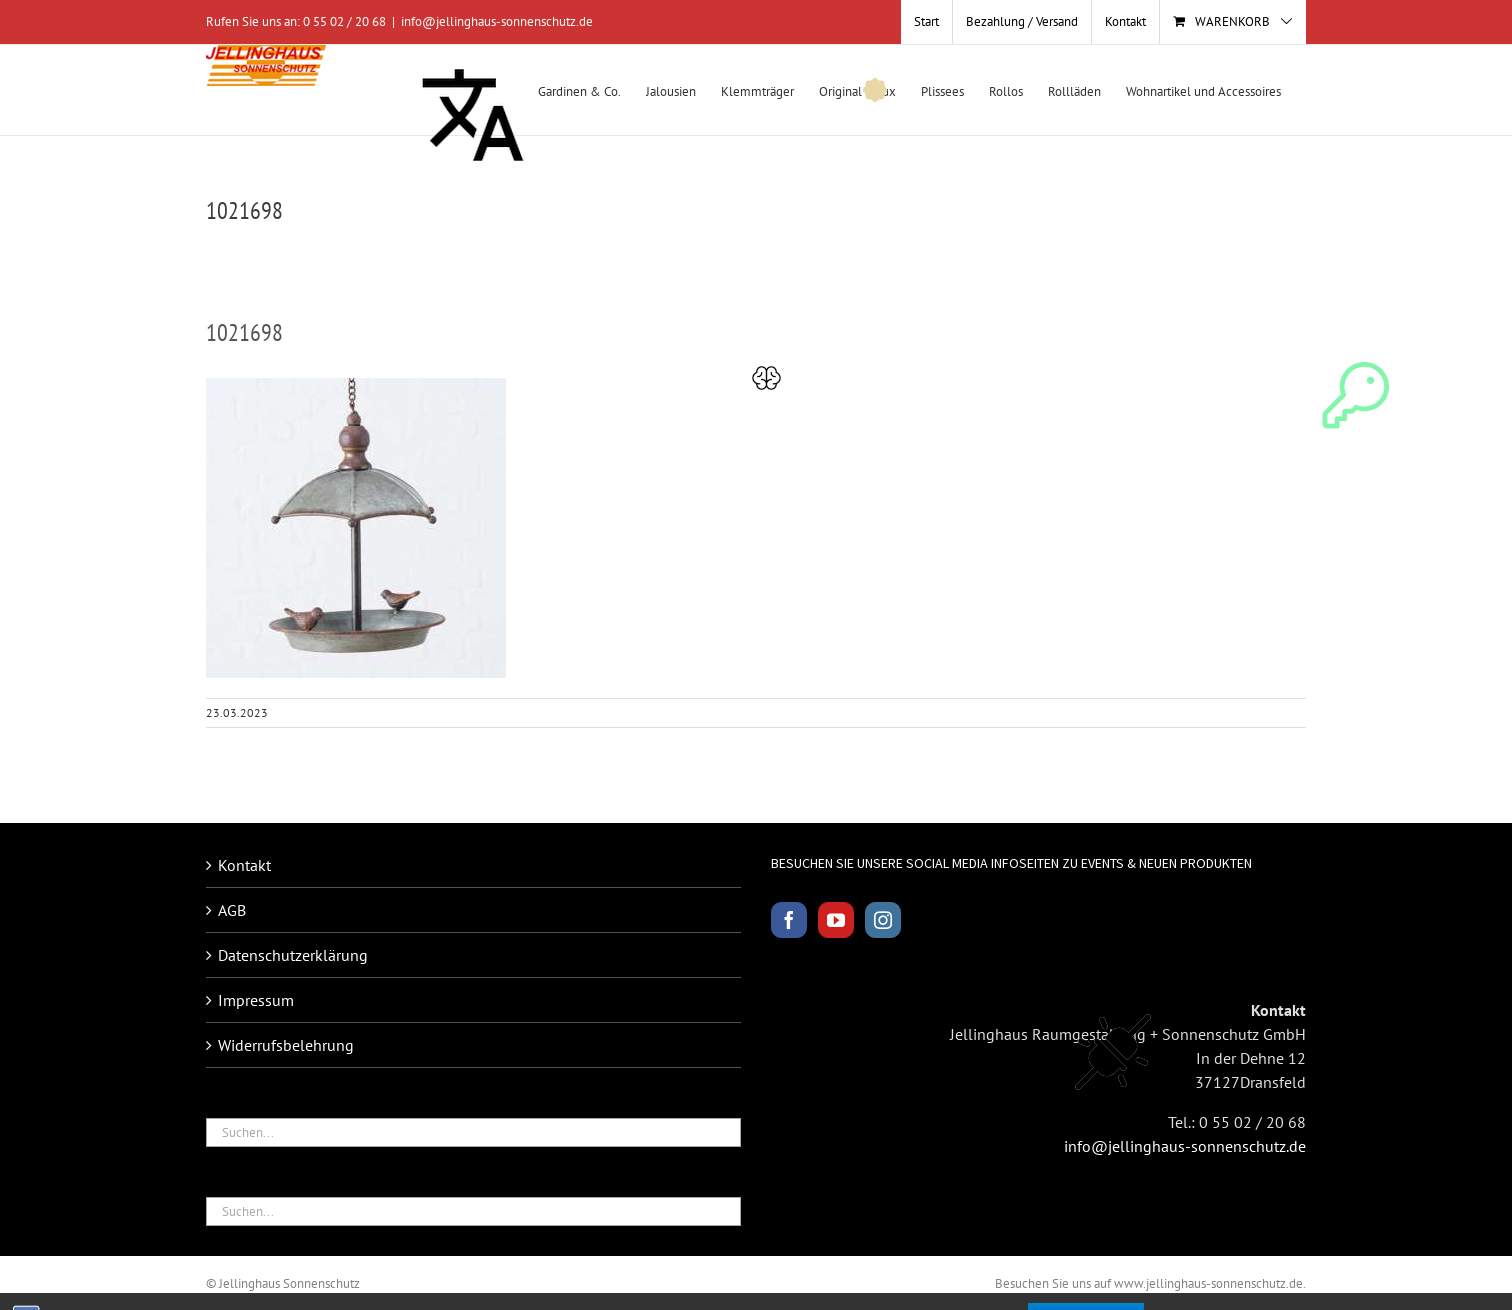 Image resolution: width=1512 pixels, height=1310 pixels. Describe the element at coordinates (1354, 396) in the screenshot. I see `access security or password settings` at that location.